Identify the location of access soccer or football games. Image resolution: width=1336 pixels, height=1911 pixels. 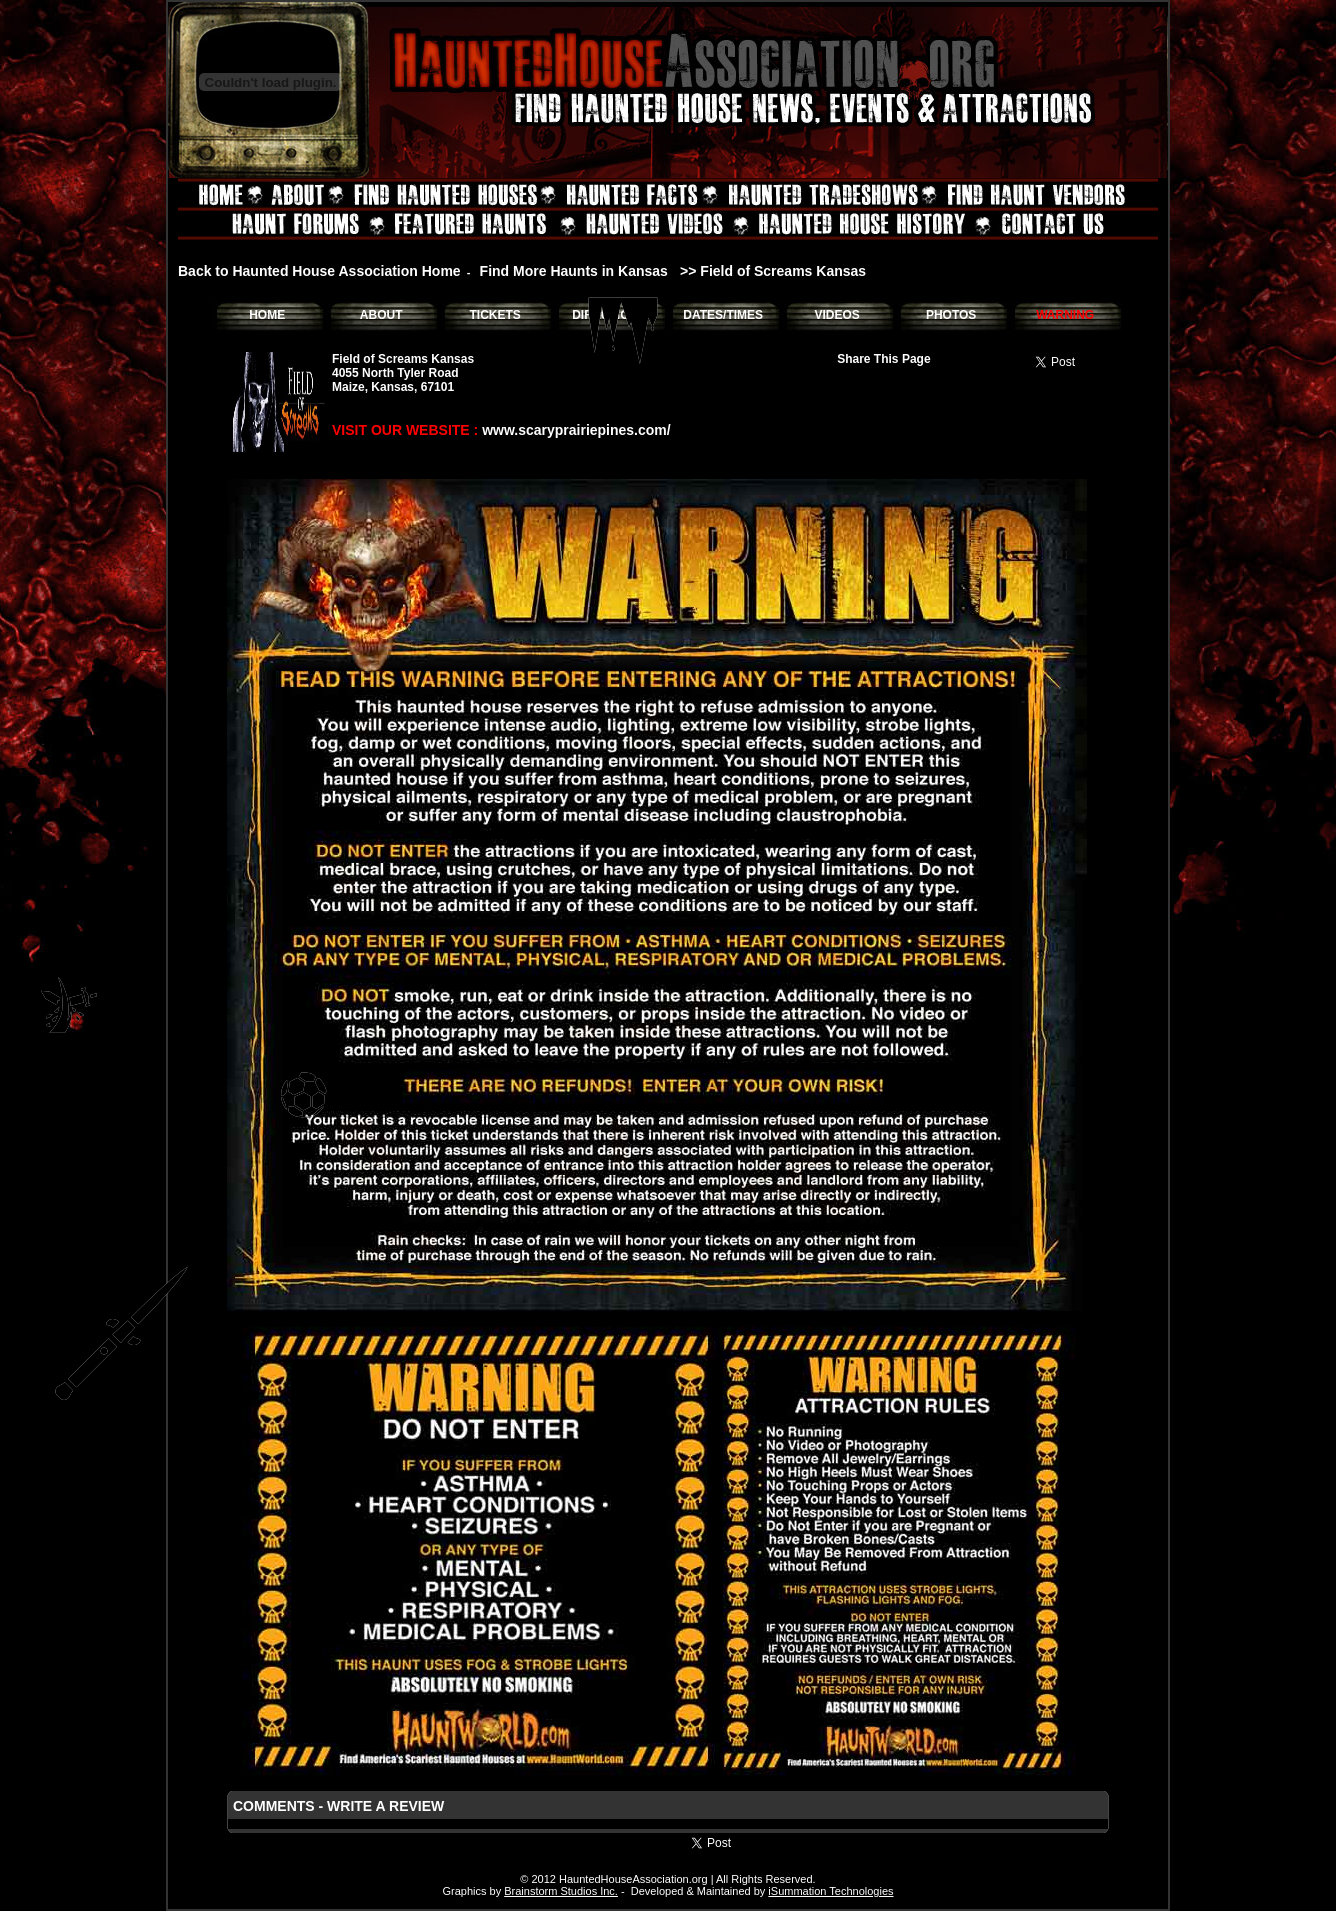
(304, 1095).